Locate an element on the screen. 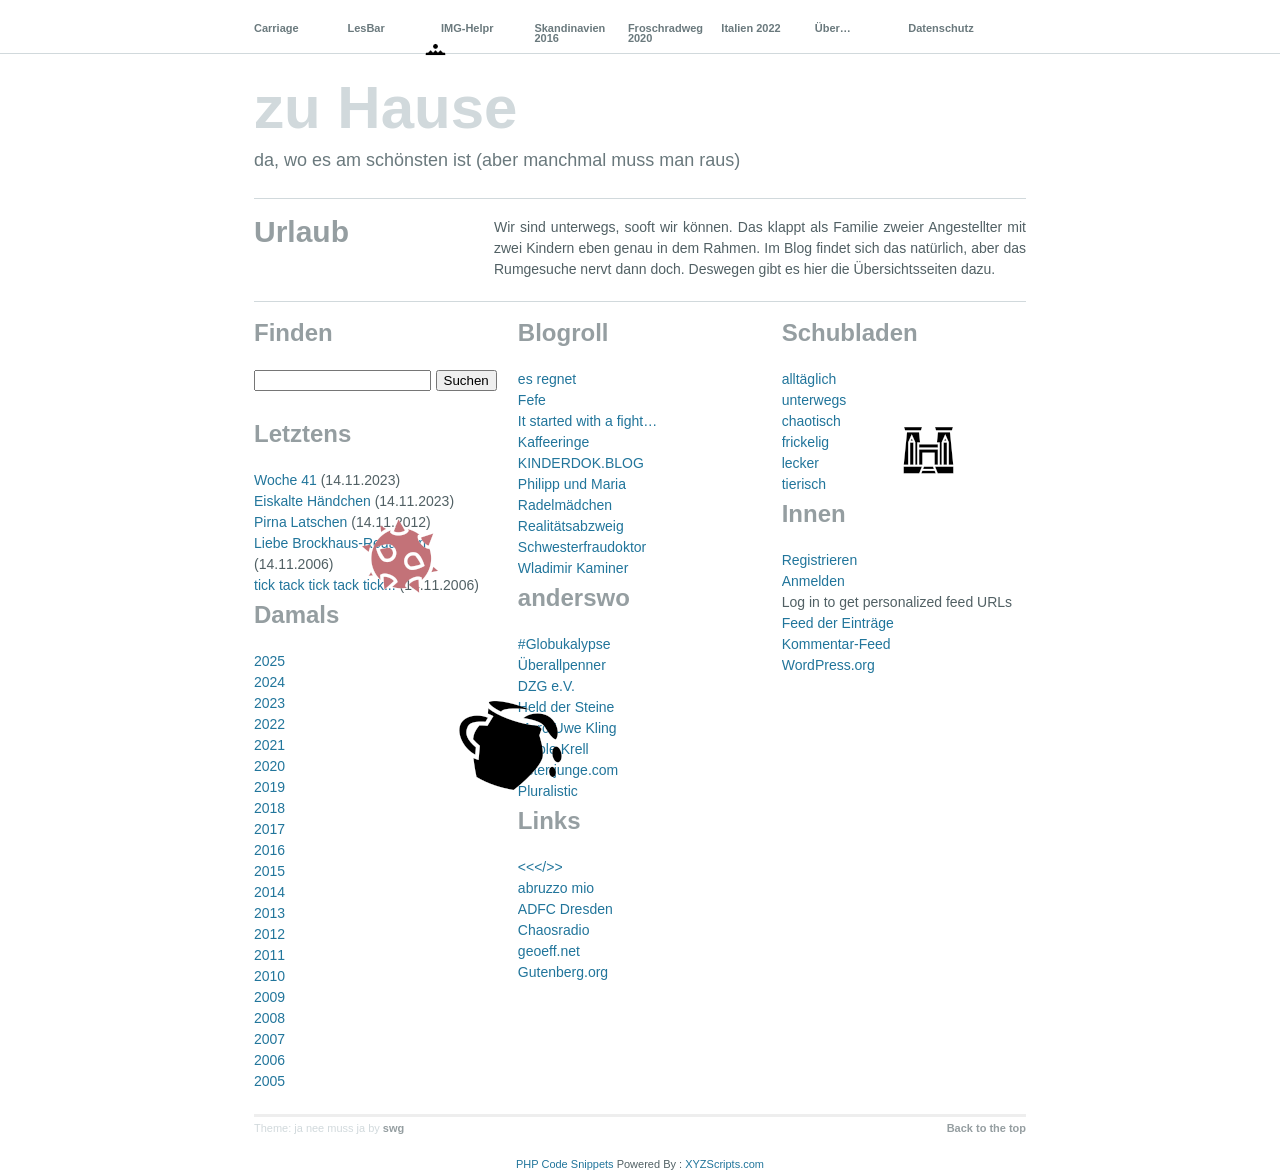  access ancient egypt themed content or levels is located at coordinates (928, 448).